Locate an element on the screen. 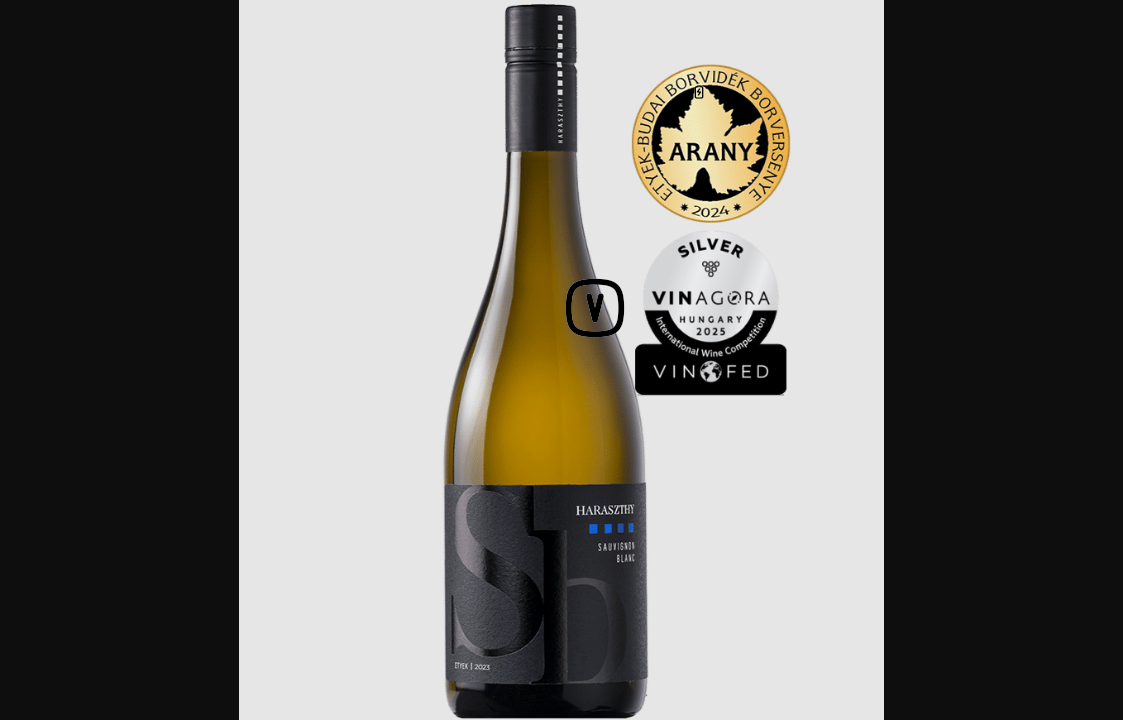  indicates device is currently charging is located at coordinates (699, 92).